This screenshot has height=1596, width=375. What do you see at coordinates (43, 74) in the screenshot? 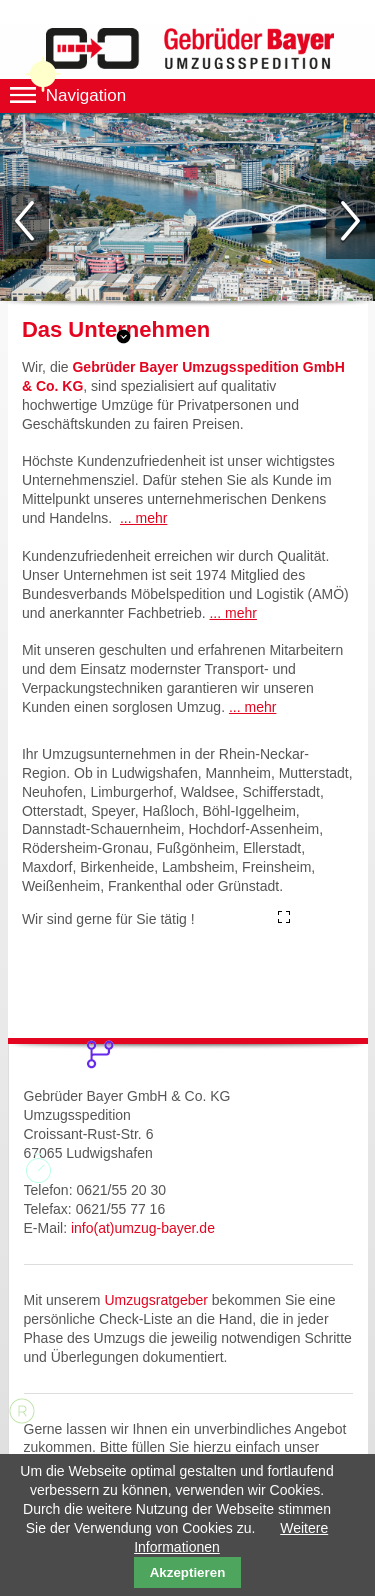
I see `center map on current location` at bounding box center [43, 74].